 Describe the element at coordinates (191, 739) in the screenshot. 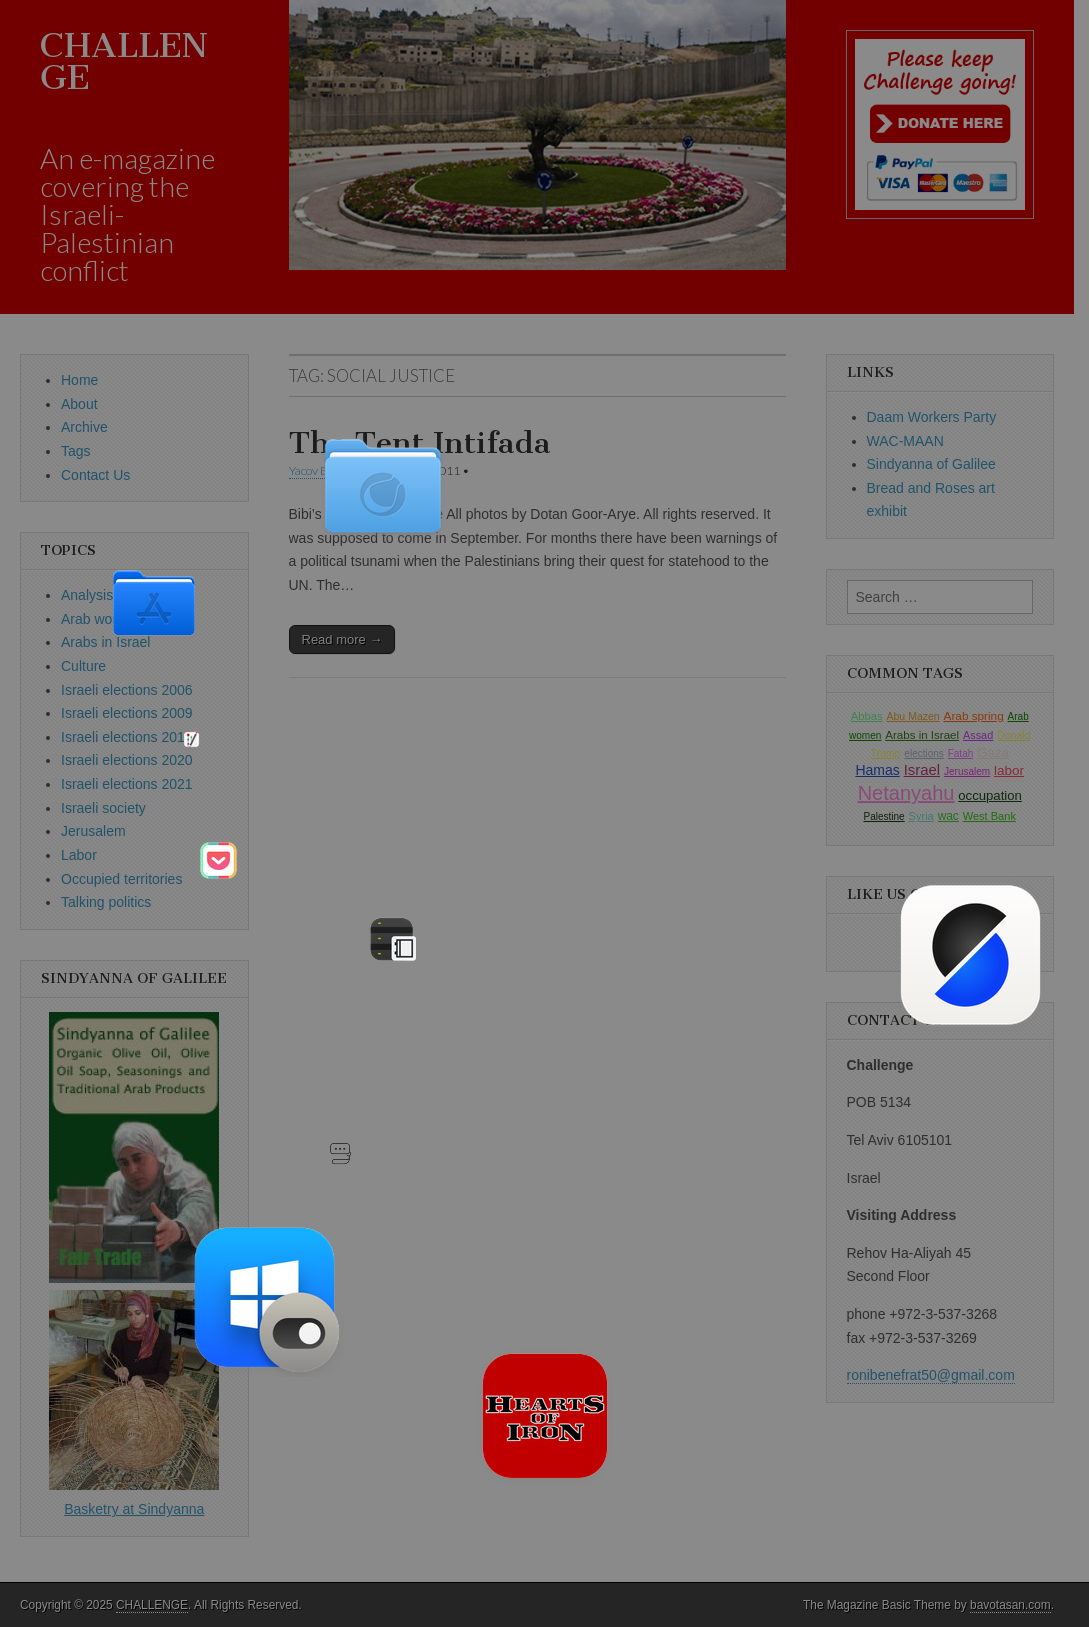

I see `open commit, a git commit message editor` at that location.